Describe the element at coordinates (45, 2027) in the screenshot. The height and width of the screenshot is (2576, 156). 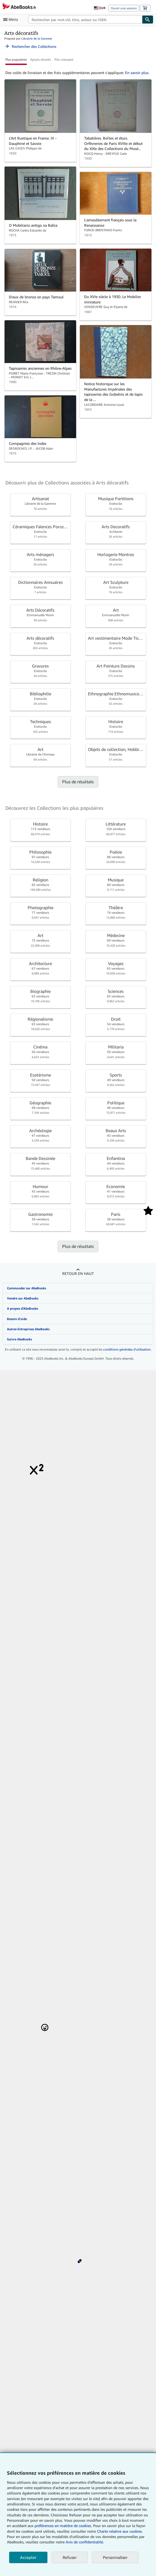
I see `add a playful or silly reaction` at that location.